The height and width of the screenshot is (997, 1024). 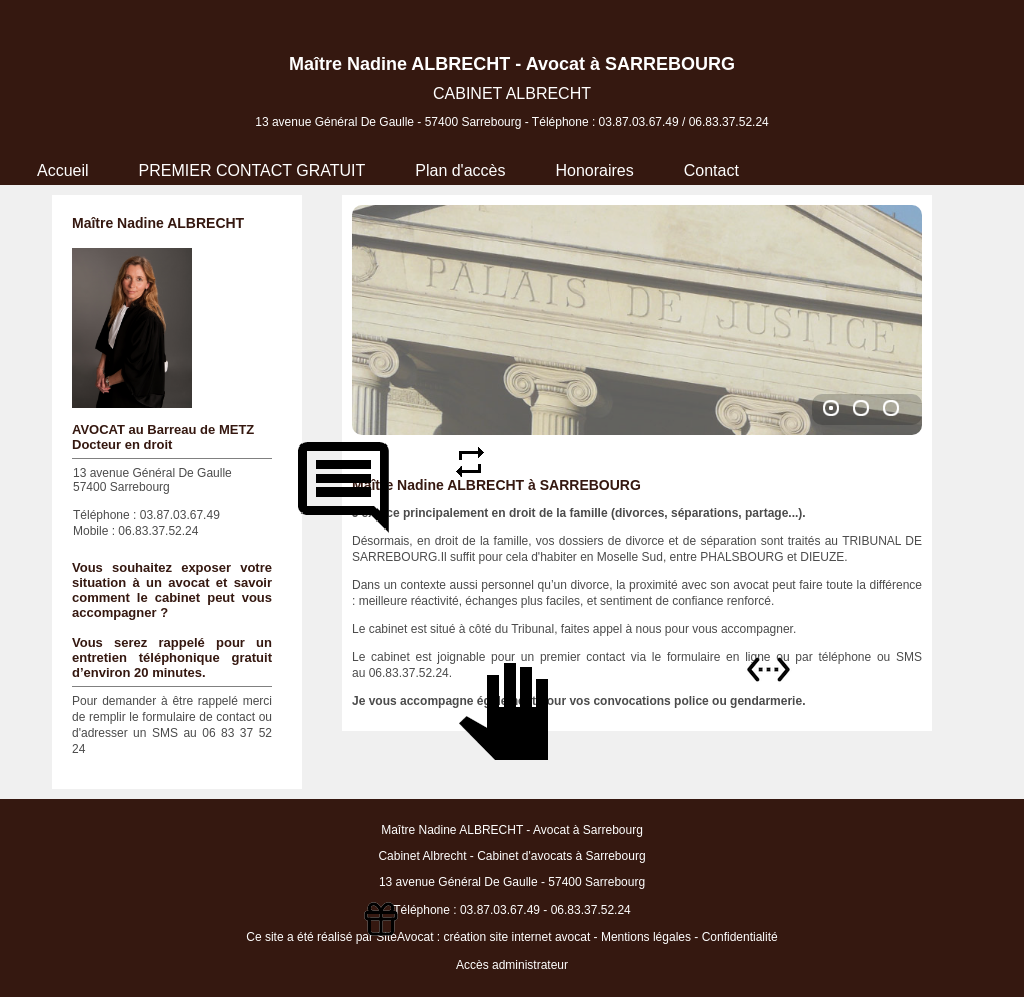 What do you see at coordinates (503, 711) in the screenshot?
I see `stop or pause an action` at bounding box center [503, 711].